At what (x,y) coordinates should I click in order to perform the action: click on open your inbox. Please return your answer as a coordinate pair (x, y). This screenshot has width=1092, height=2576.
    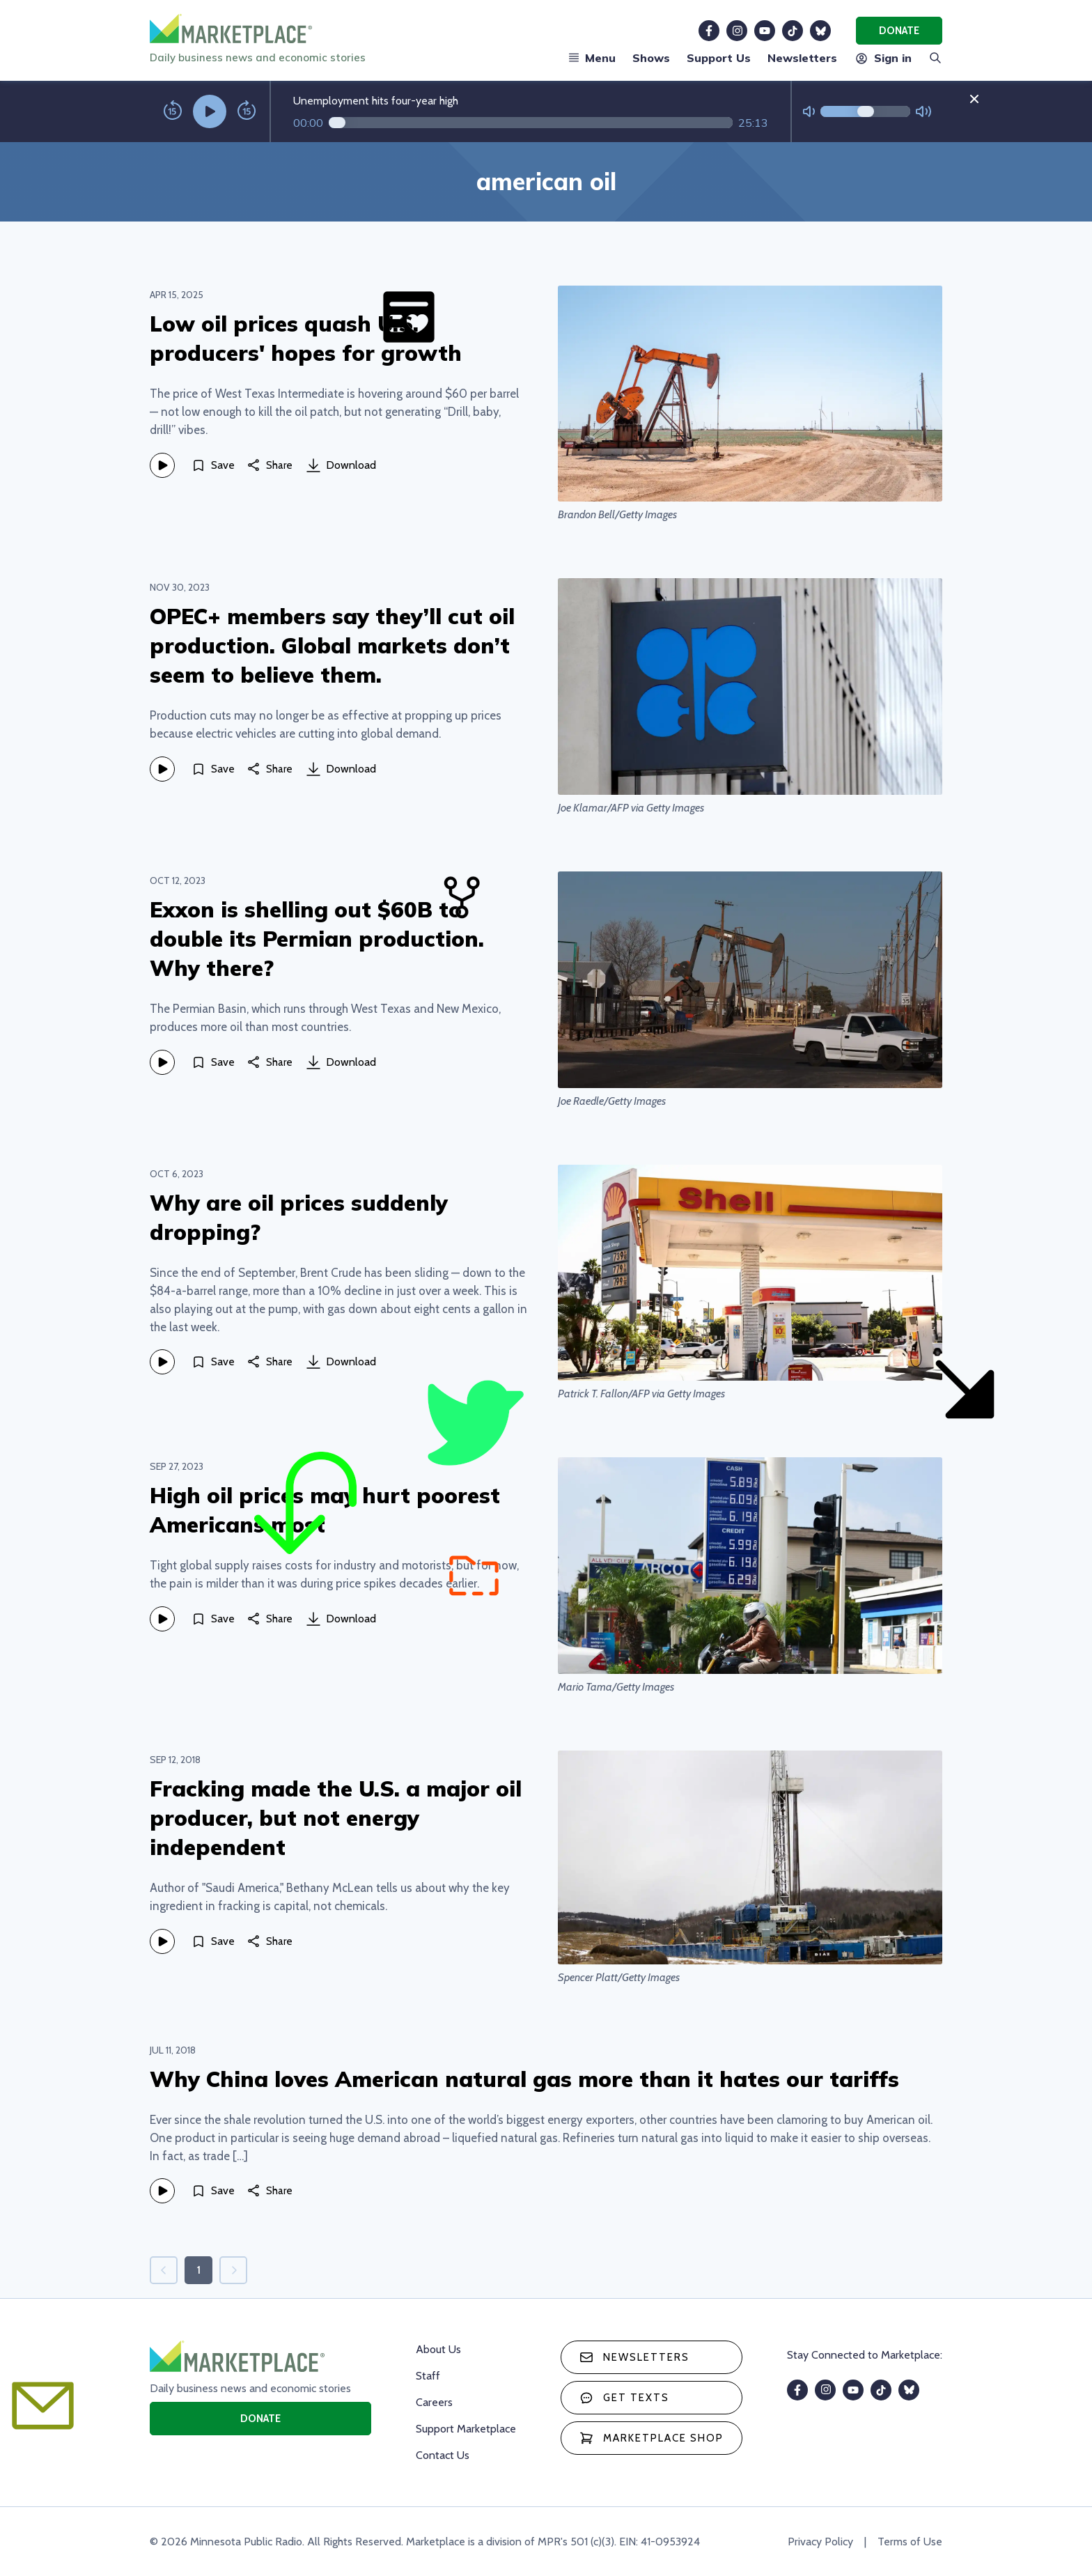
    Looking at the image, I should click on (42, 2405).